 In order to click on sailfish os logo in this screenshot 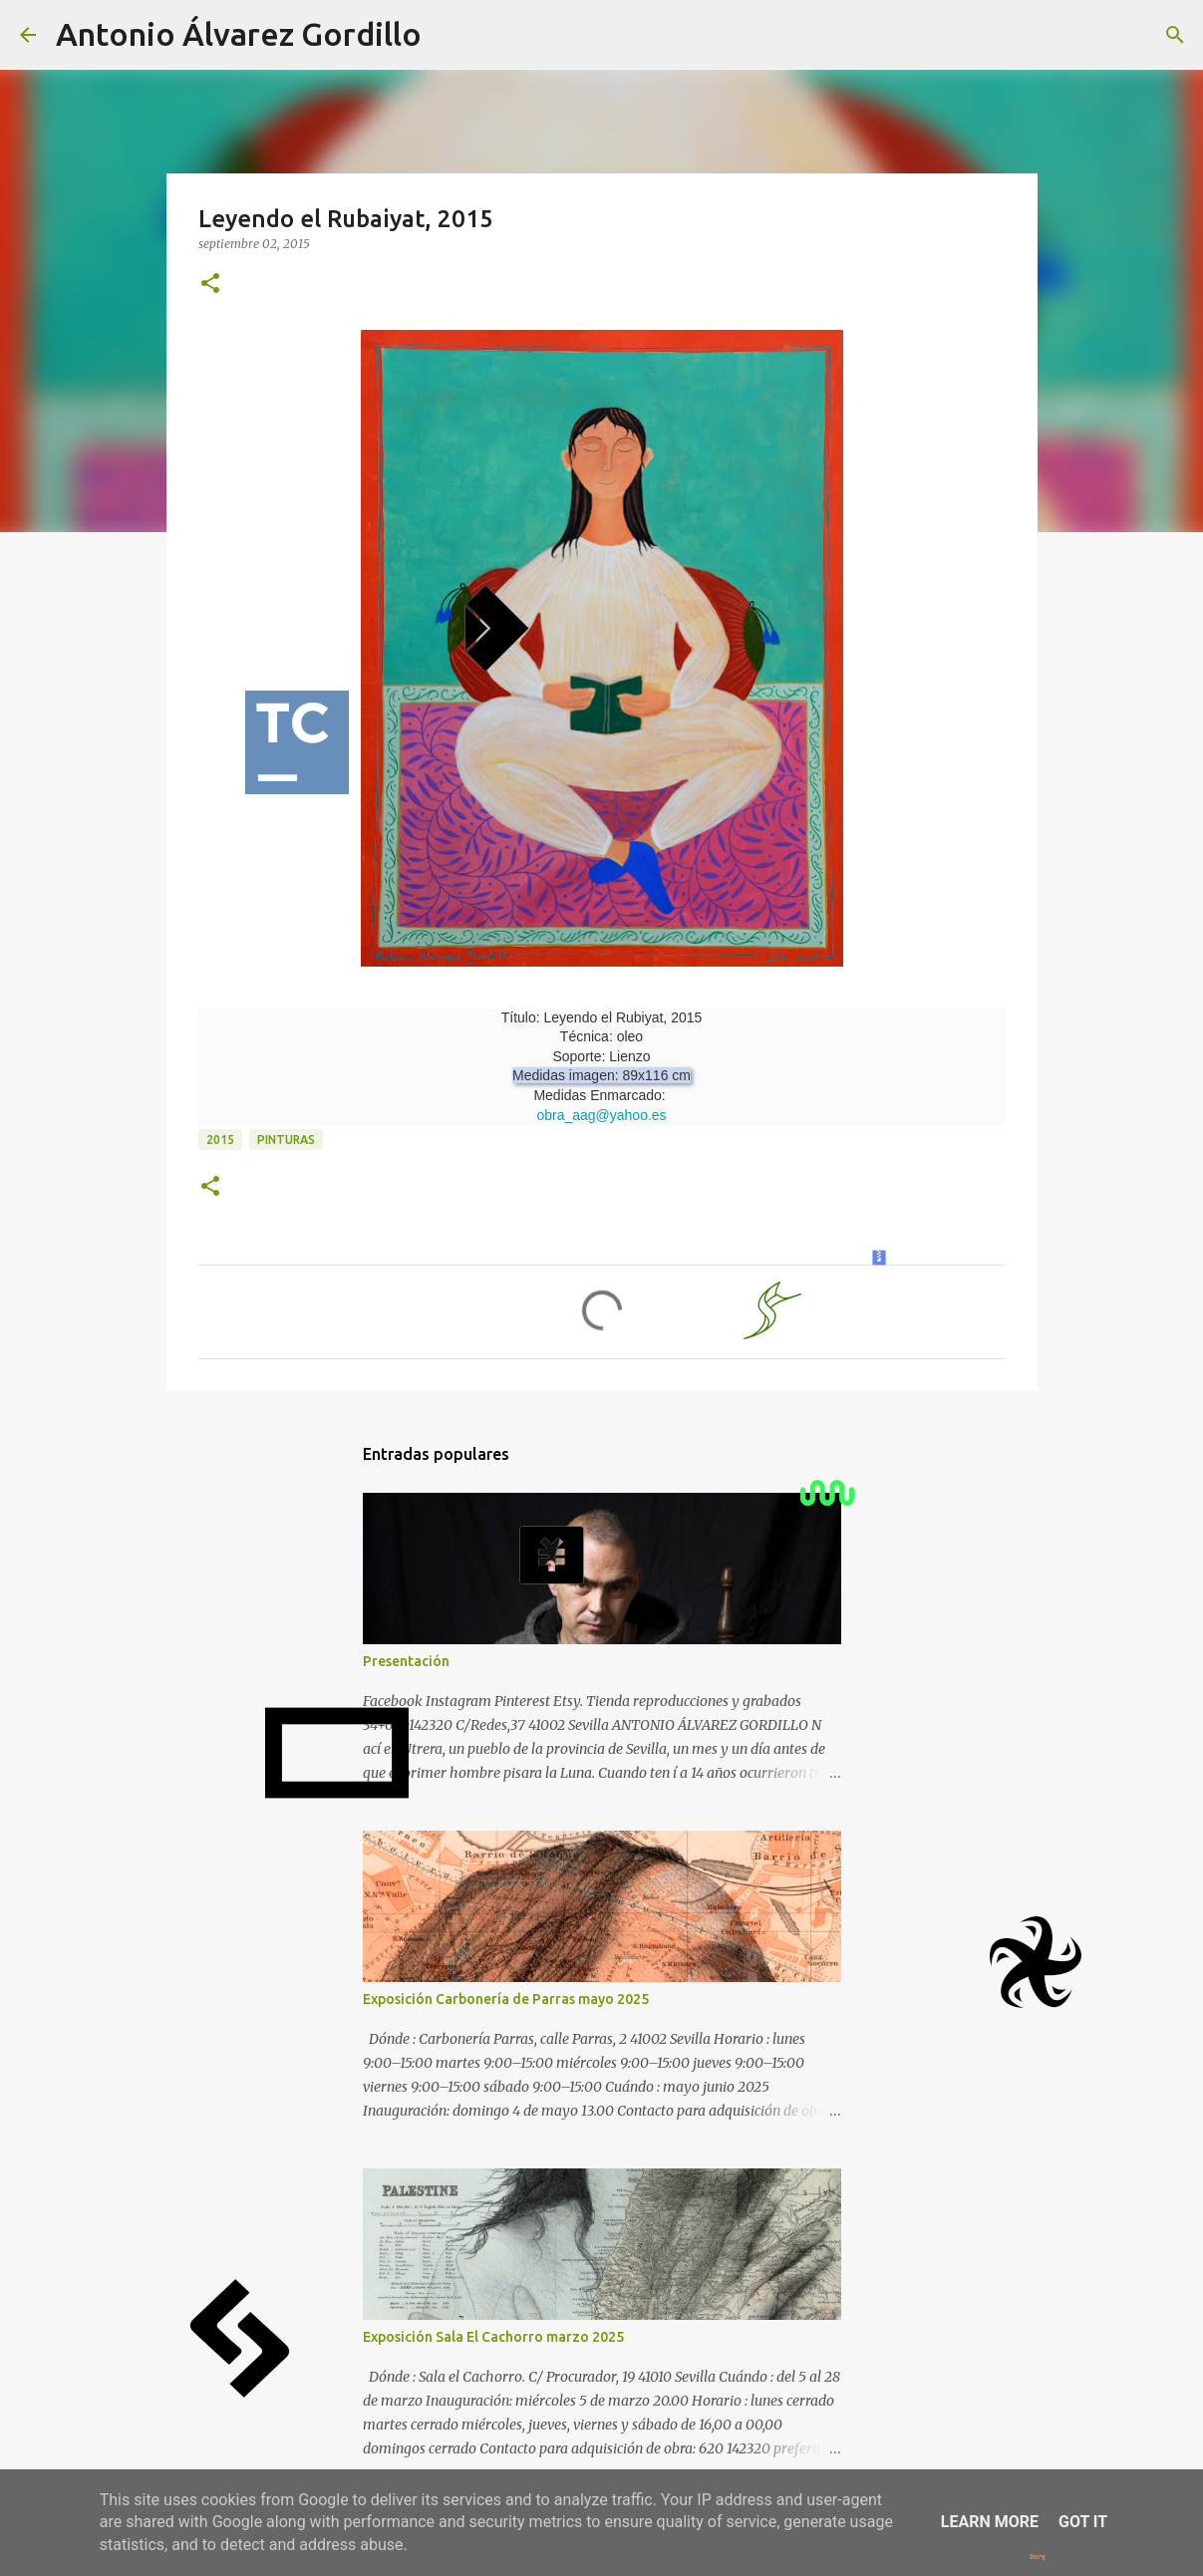, I will do `click(772, 1310)`.